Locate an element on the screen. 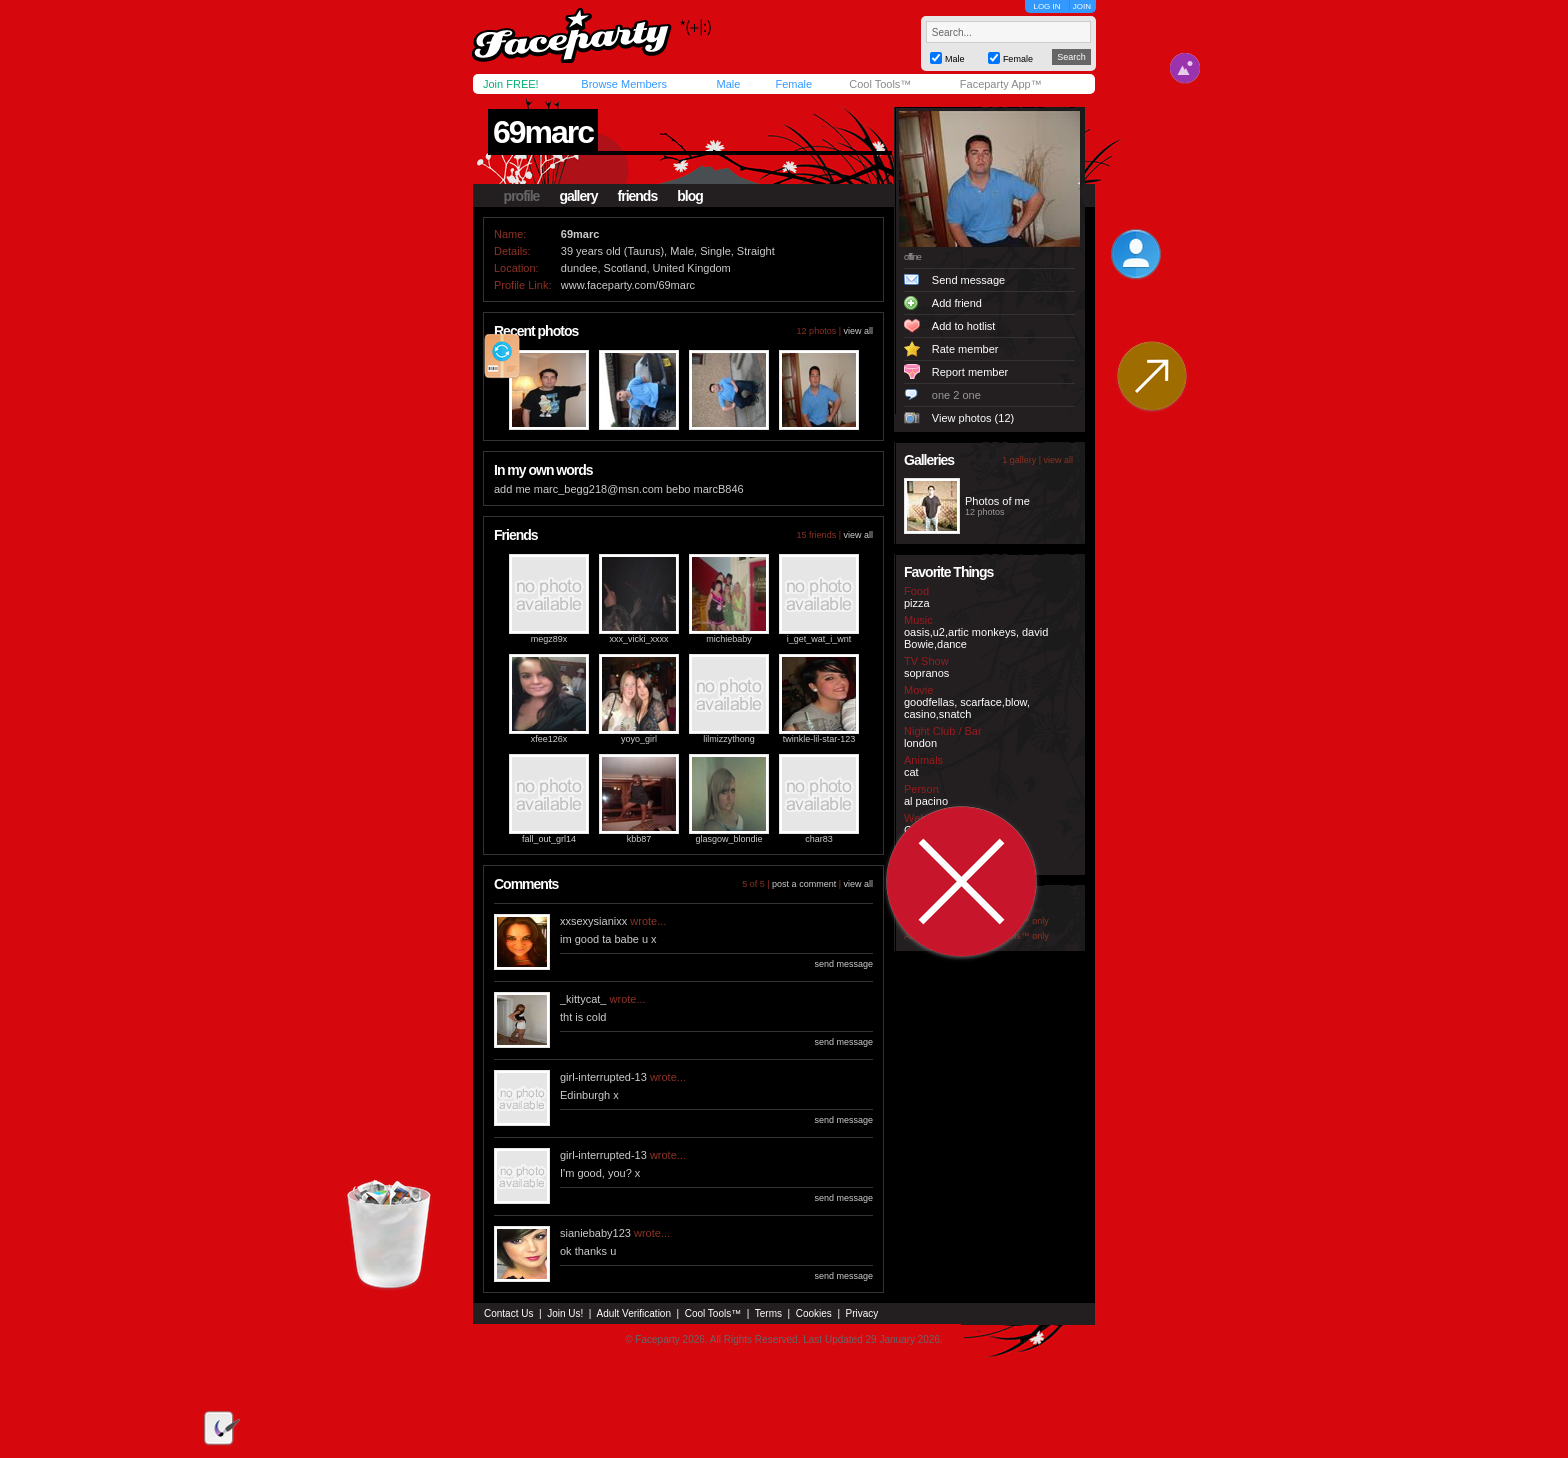 This screenshot has width=1568, height=1458. system package upgrade in progress is located at coordinates (502, 356).